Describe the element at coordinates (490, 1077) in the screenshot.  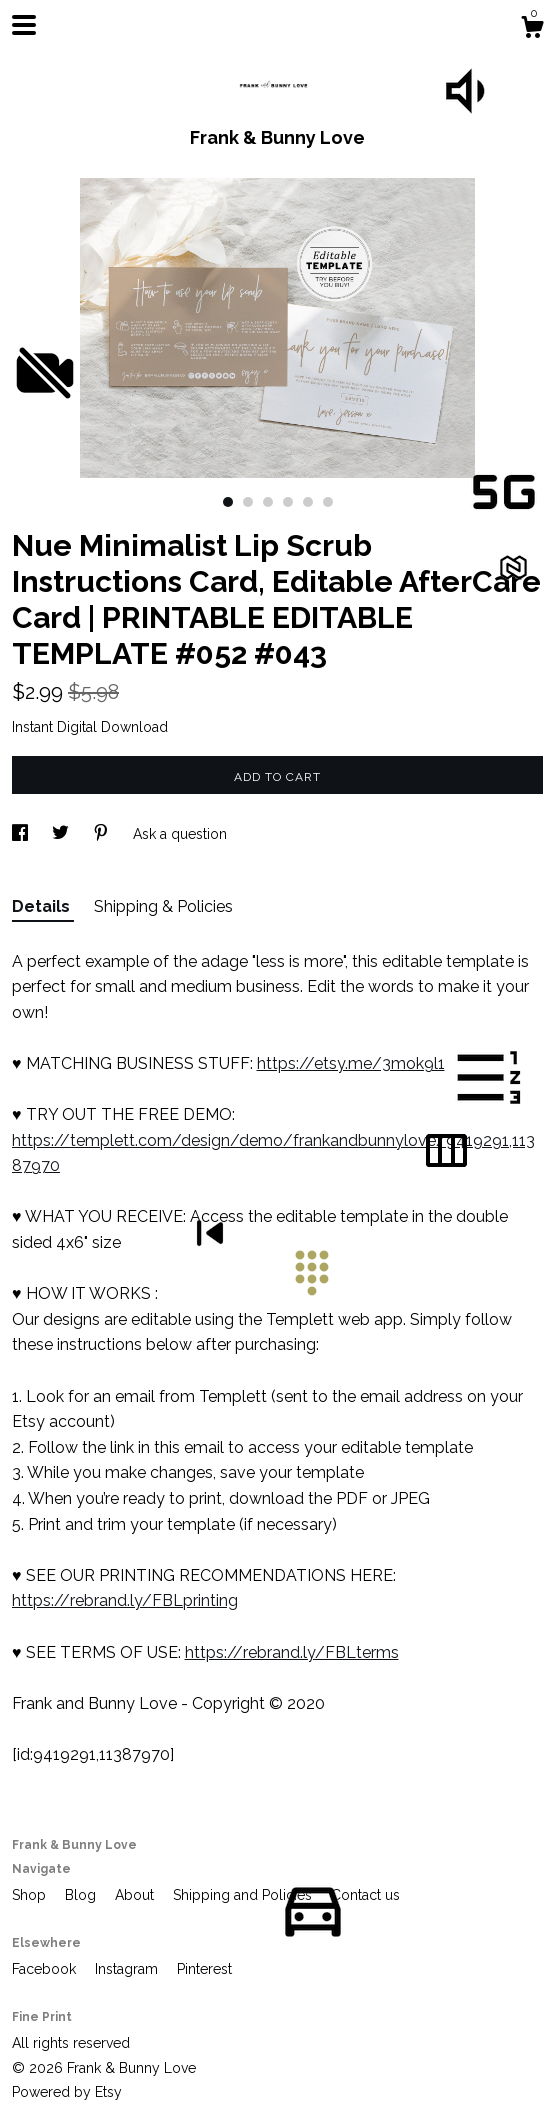
I see `switch to right-to-left numbered list format` at that location.